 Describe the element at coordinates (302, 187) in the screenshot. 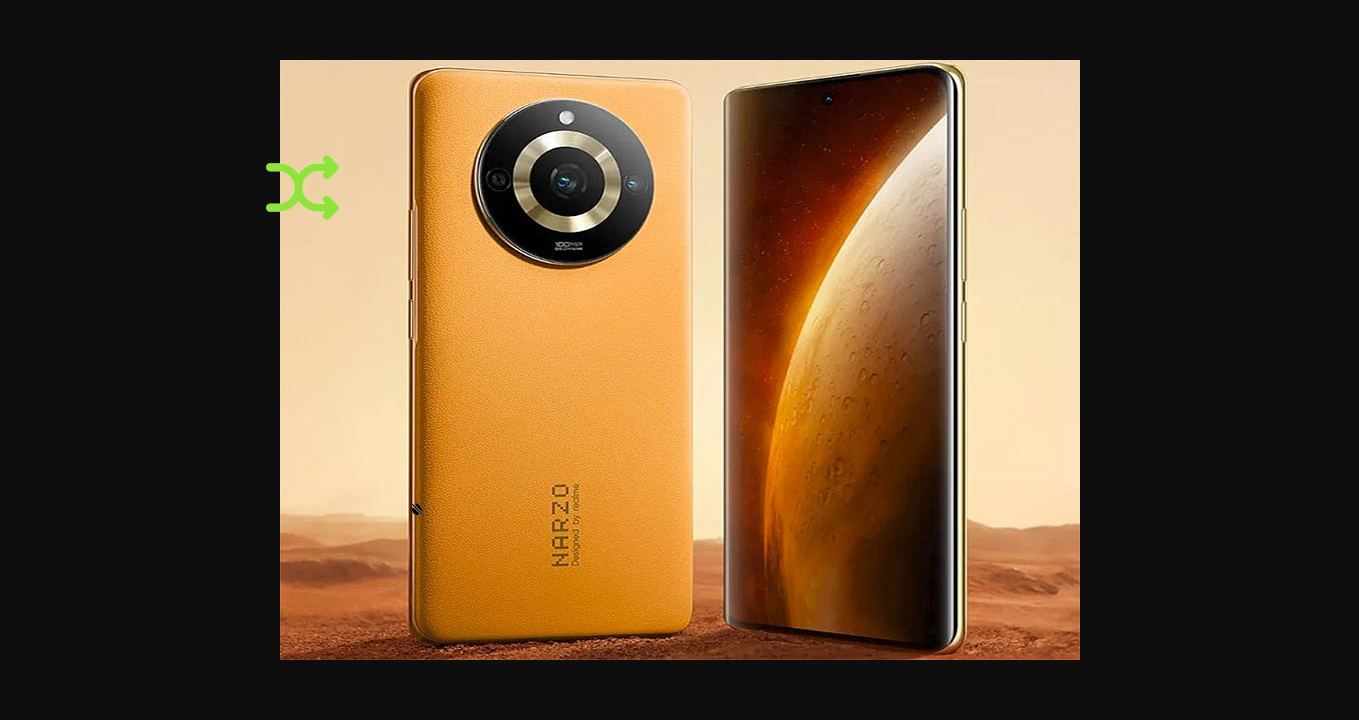

I see `shuffle playlist or queue` at that location.